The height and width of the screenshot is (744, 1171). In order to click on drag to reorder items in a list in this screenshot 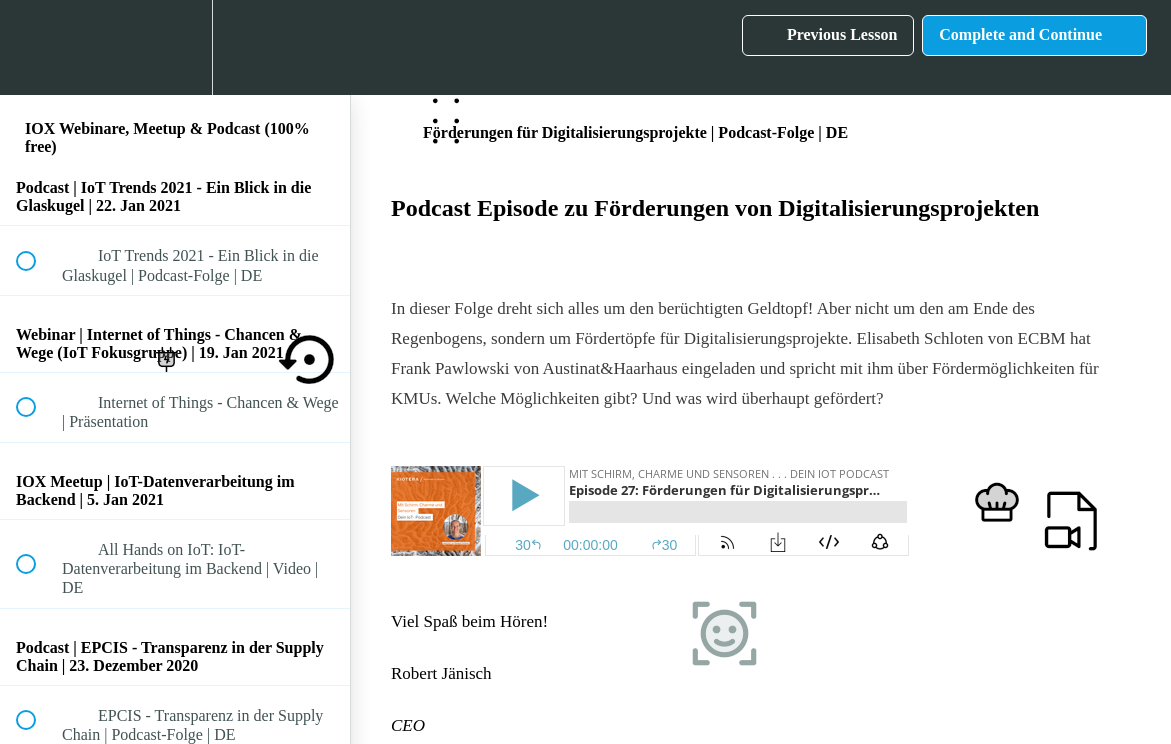, I will do `click(446, 121)`.